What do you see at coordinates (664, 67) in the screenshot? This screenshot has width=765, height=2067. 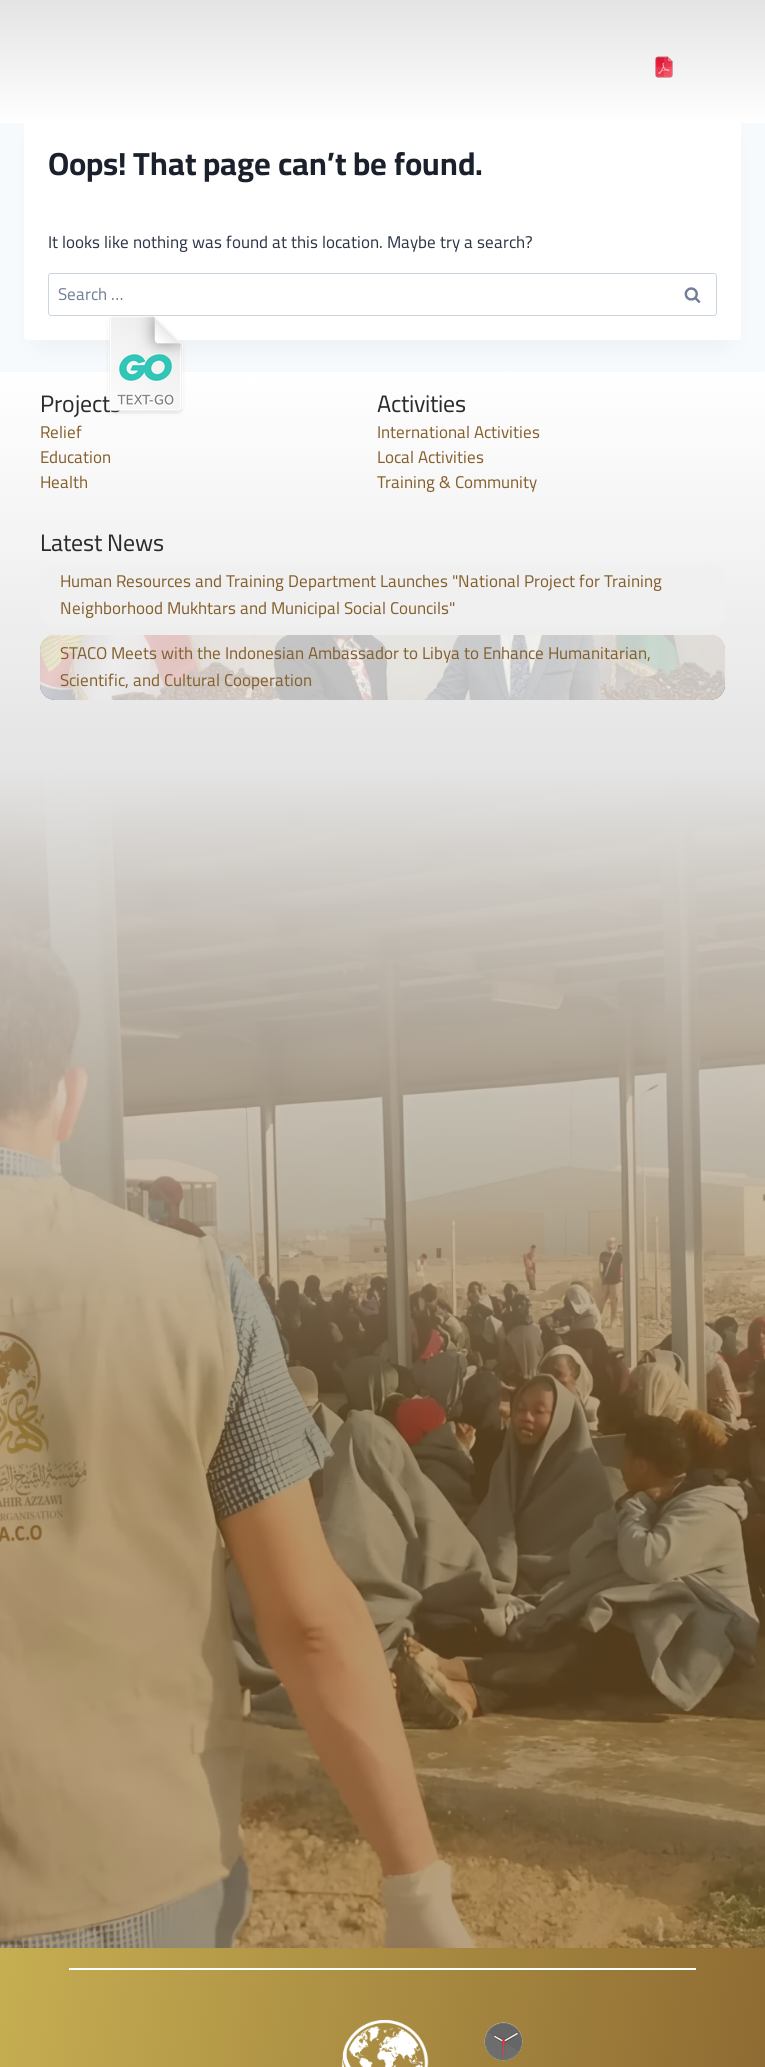 I see `open a pdf document` at bounding box center [664, 67].